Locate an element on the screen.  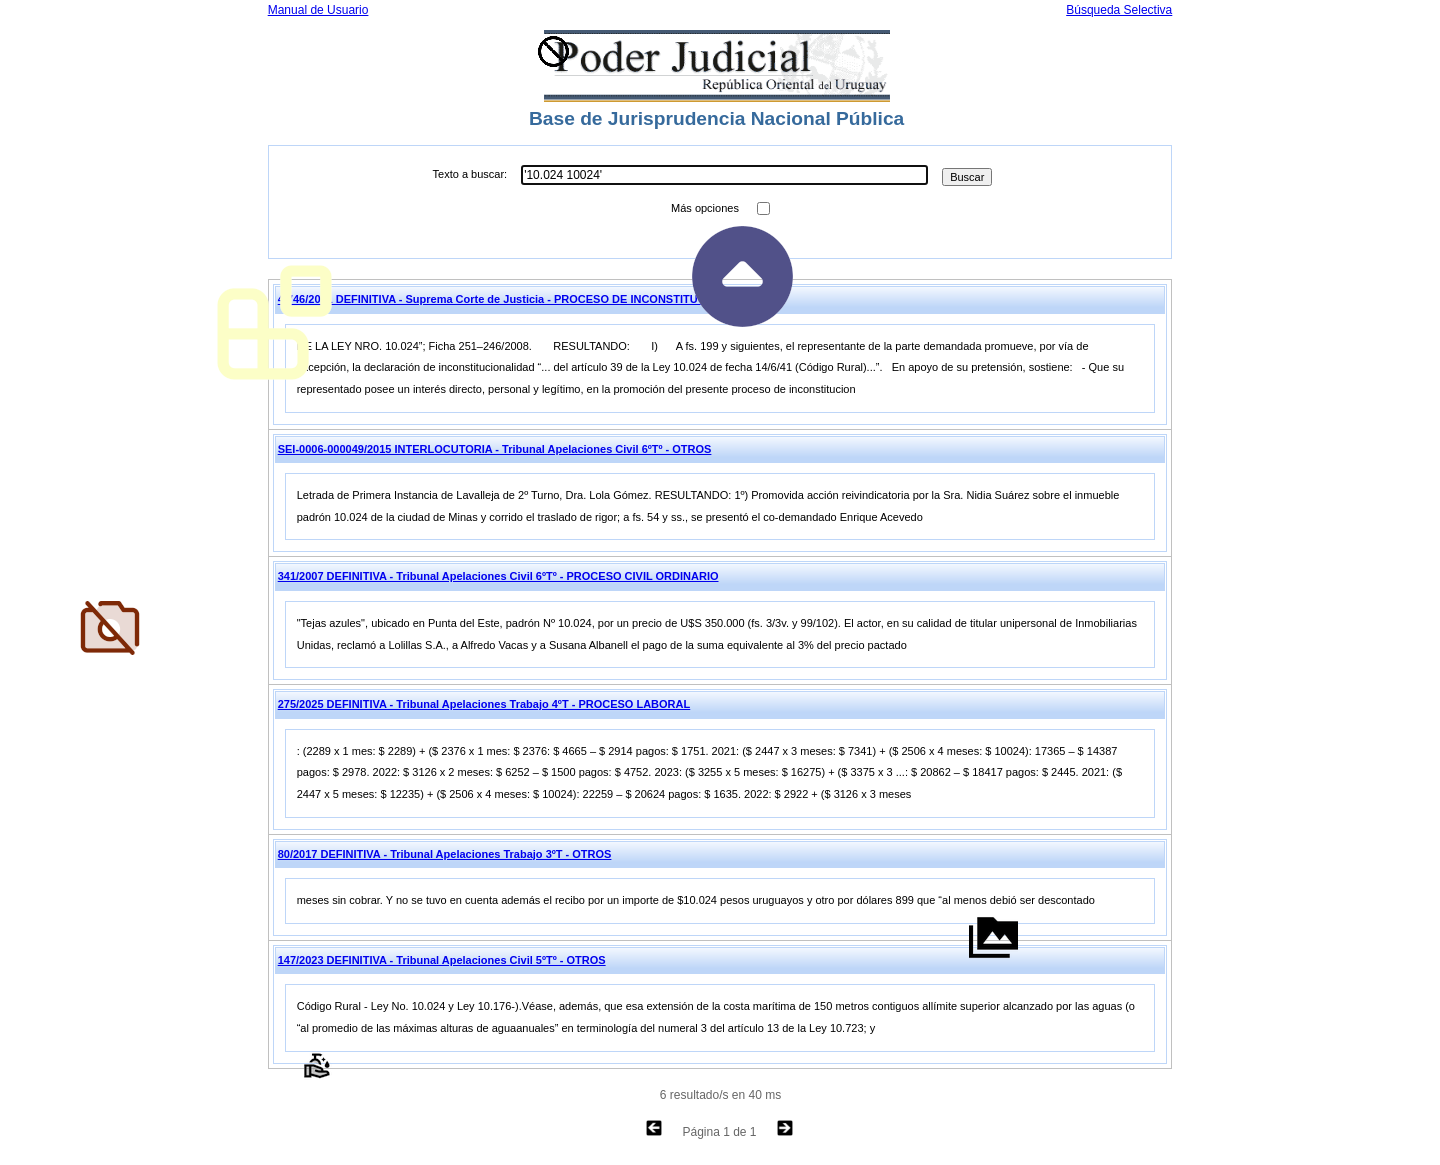
hand washing or hygiene reminder is located at coordinates (317, 1065).